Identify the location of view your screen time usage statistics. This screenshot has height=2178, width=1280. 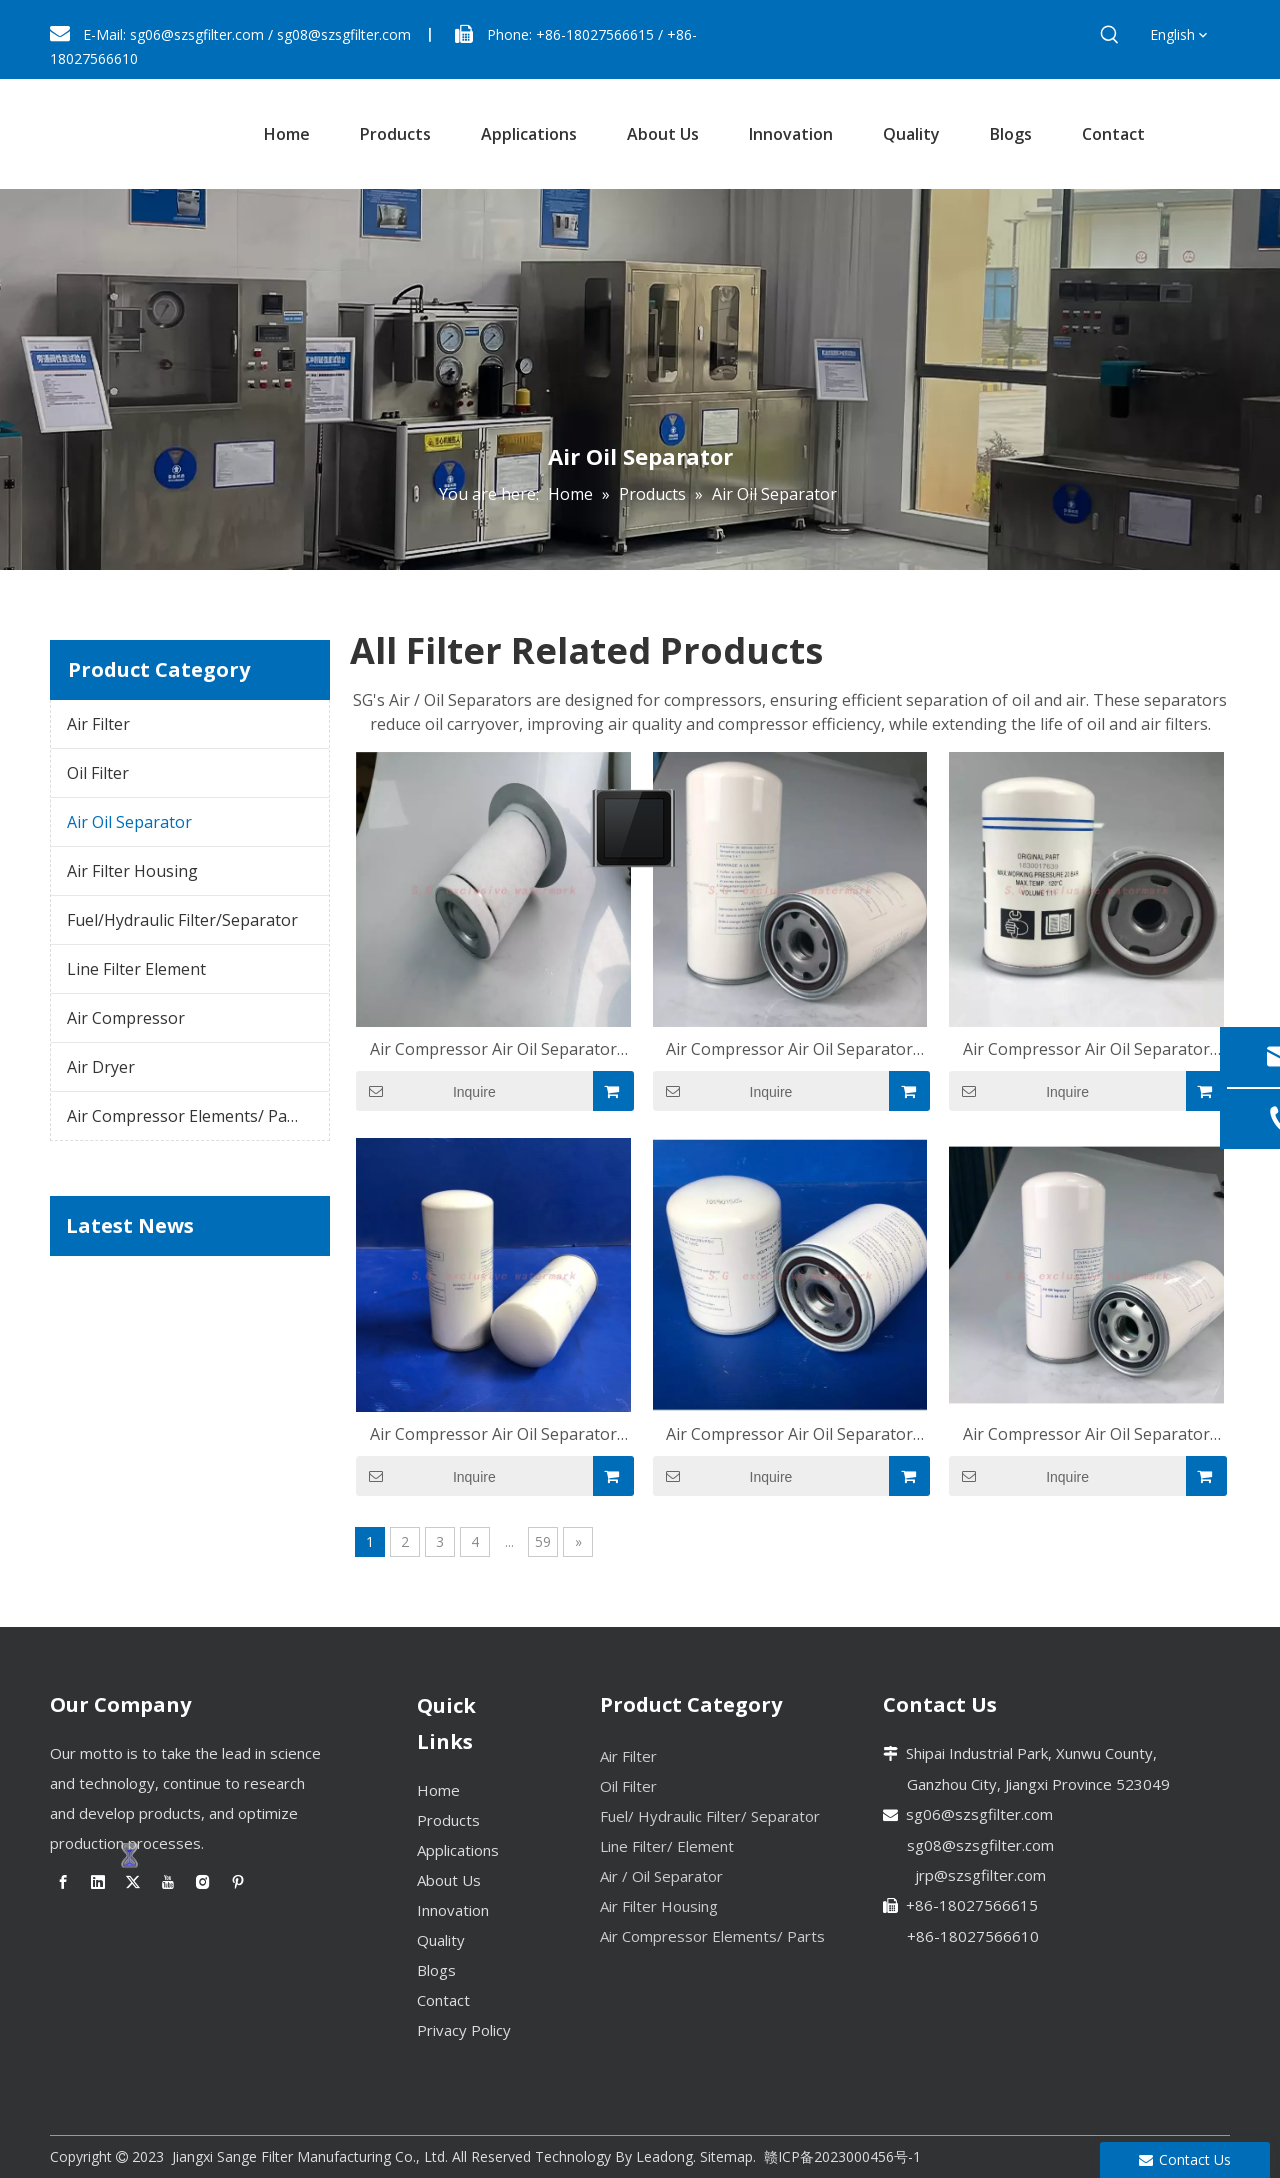
(129, 1855).